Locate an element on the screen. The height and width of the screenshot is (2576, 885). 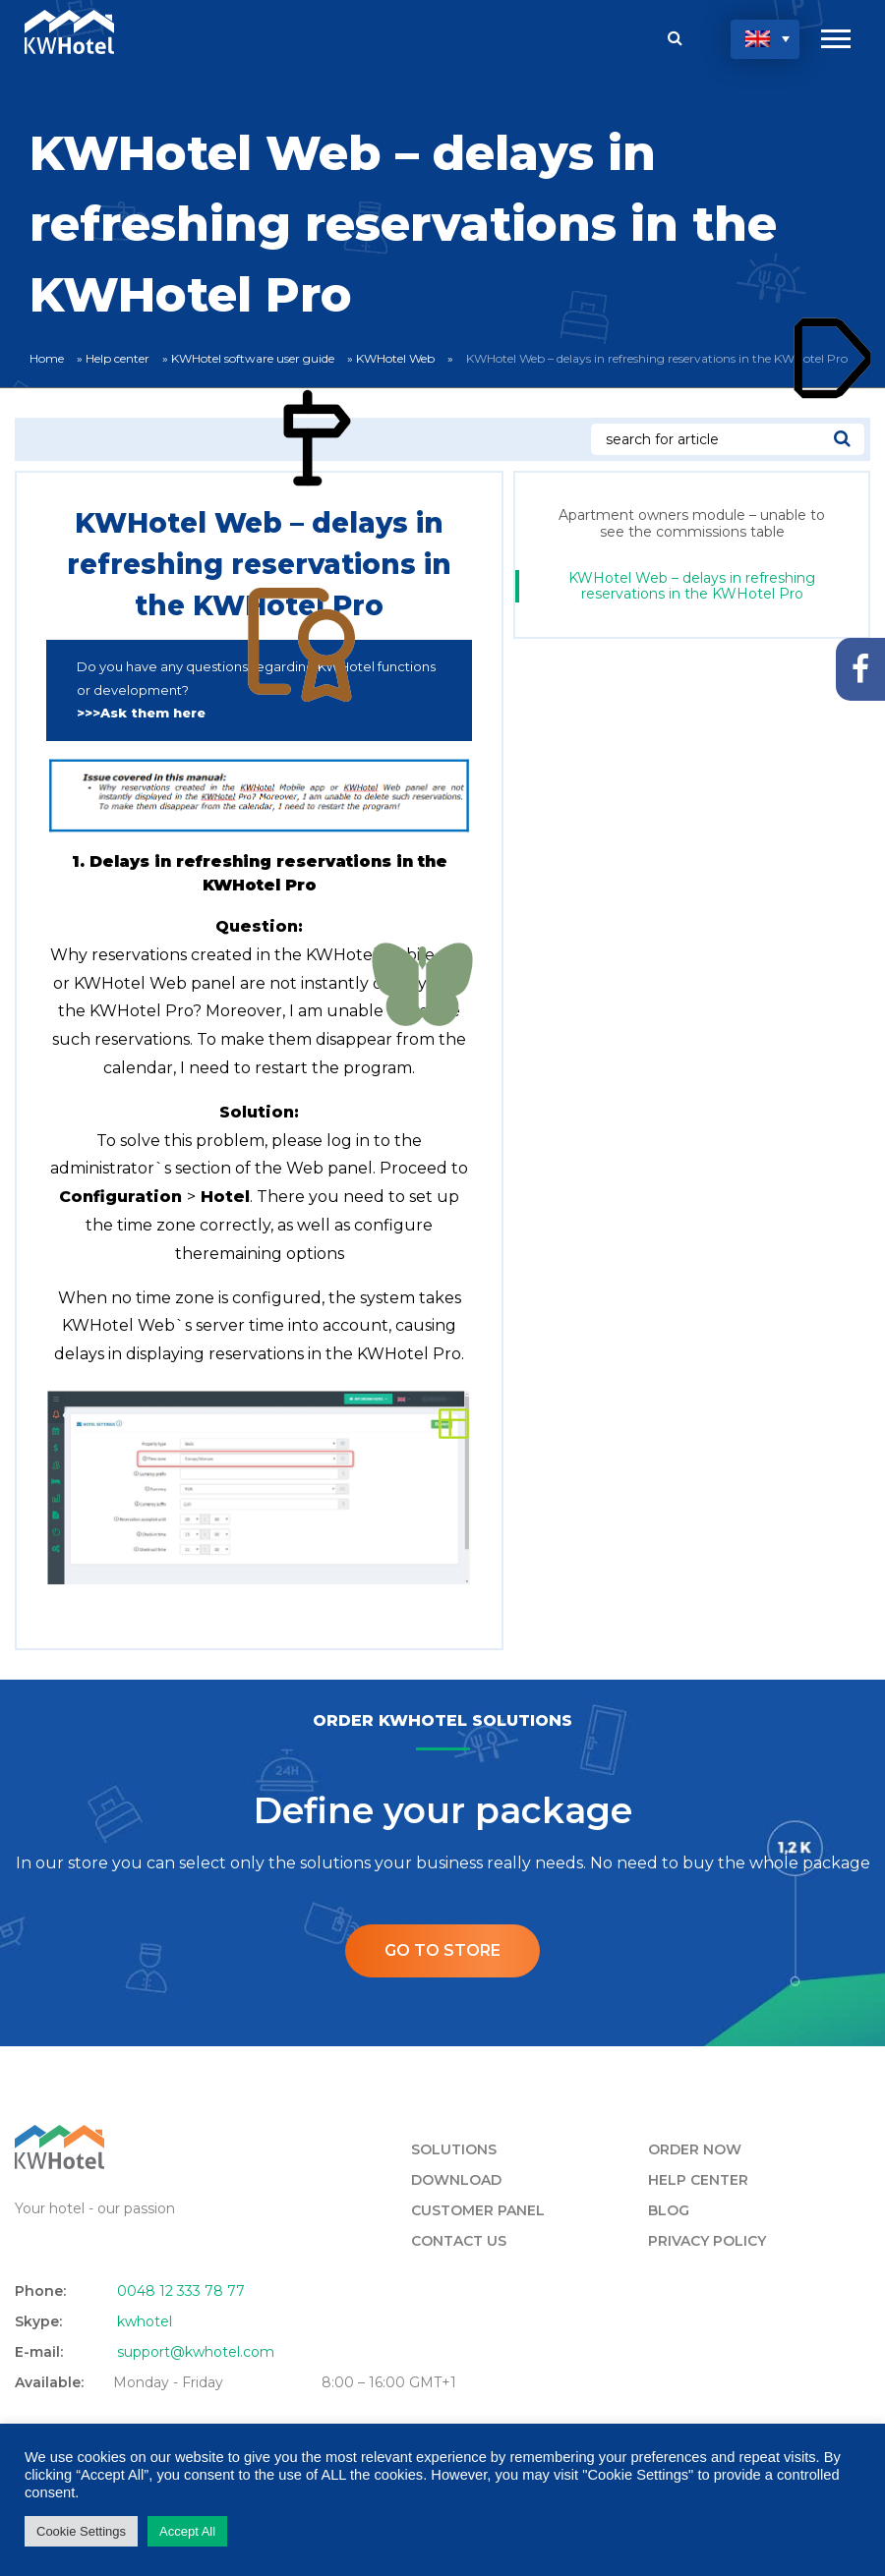
navigate to directions or wayfinding is located at coordinates (317, 437).